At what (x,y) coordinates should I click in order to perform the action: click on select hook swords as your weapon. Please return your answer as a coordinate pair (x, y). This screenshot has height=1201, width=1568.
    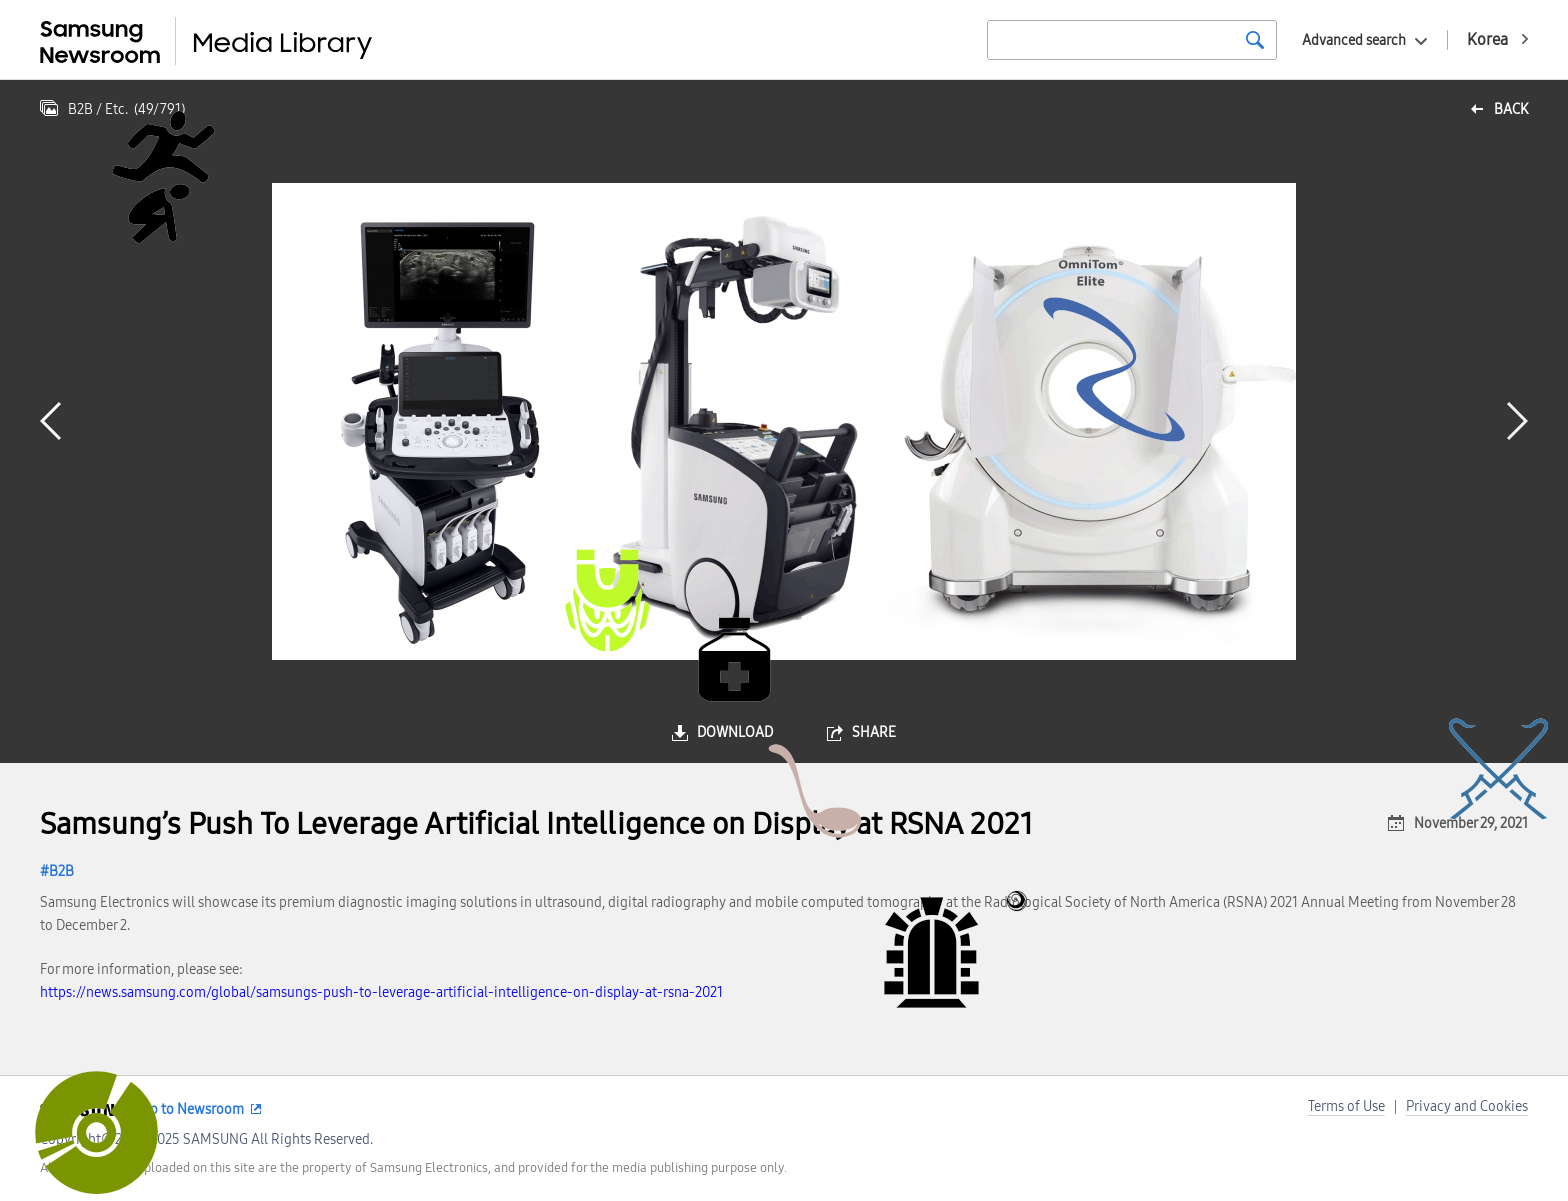
    Looking at the image, I should click on (1498, 769).